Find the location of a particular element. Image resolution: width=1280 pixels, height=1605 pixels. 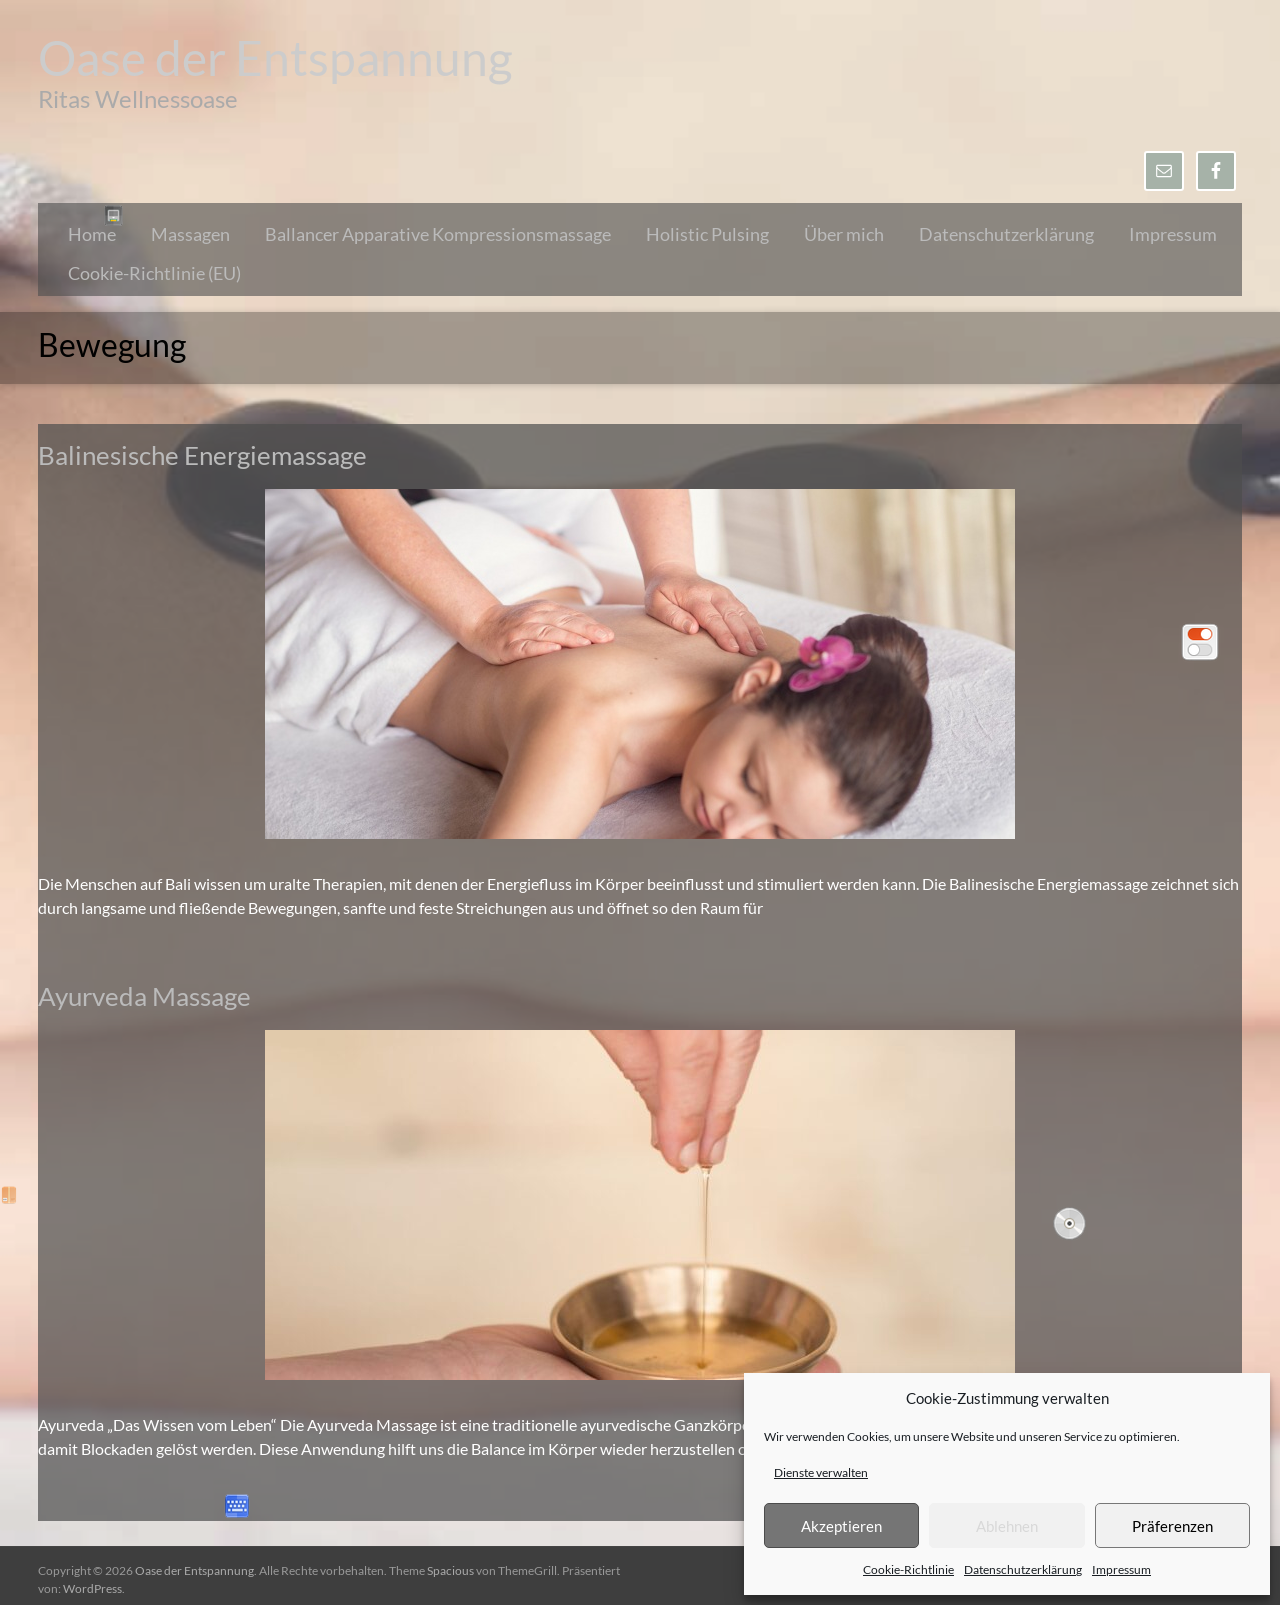

compressed archive file type indicator is located at coordinates (9, 1195).